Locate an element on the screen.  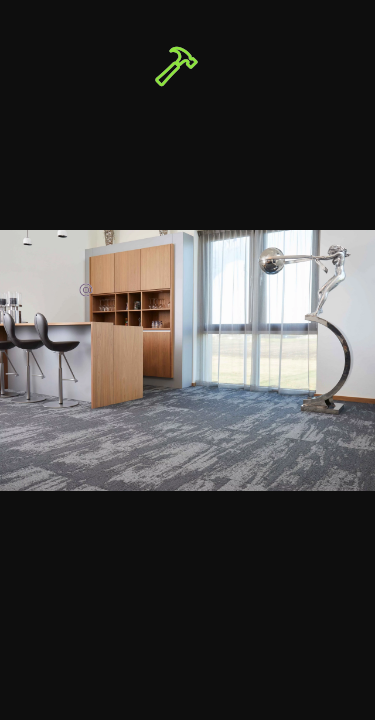
access build or developer tools is located at coordinates (176, 66).